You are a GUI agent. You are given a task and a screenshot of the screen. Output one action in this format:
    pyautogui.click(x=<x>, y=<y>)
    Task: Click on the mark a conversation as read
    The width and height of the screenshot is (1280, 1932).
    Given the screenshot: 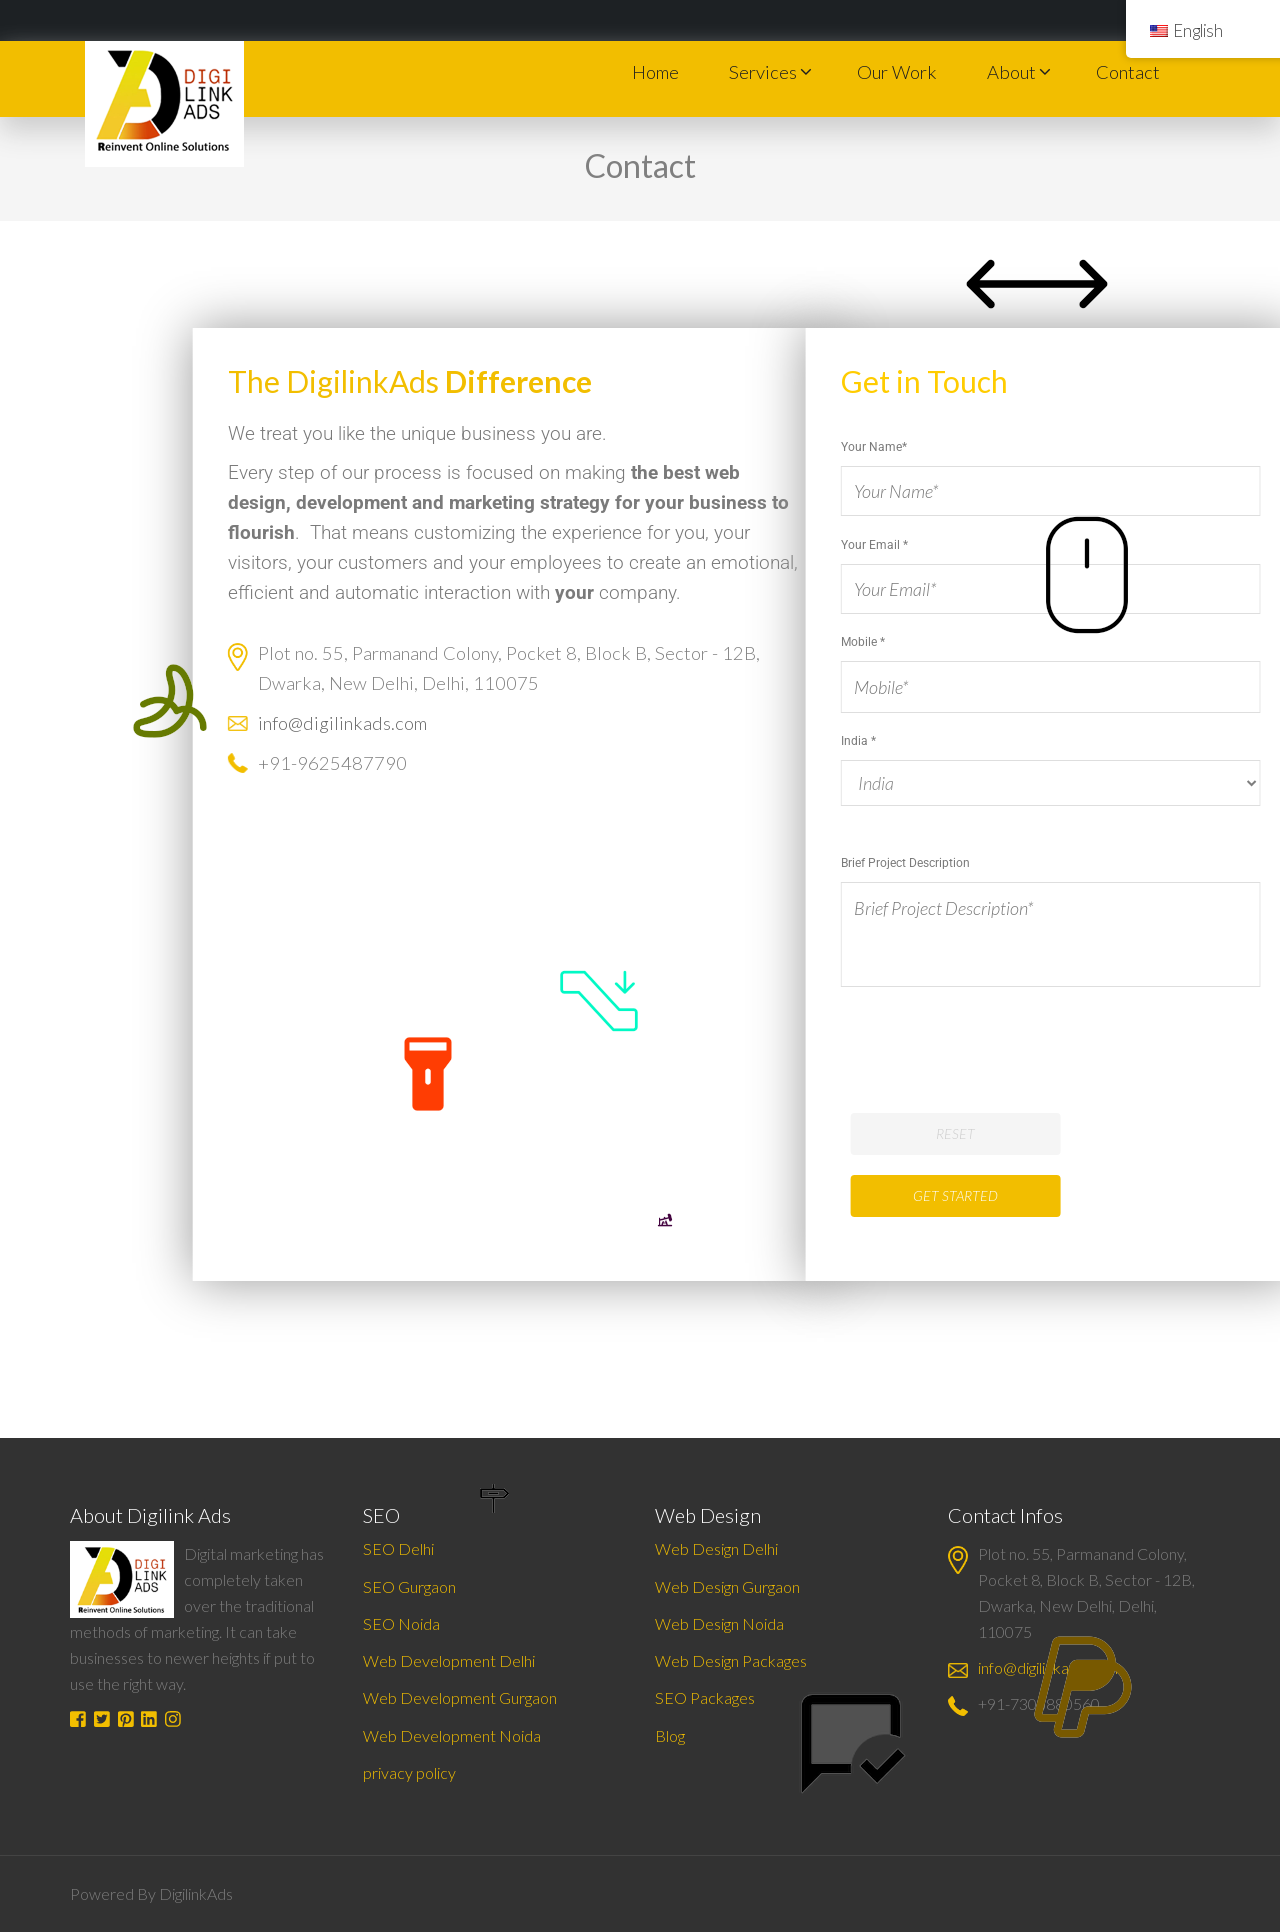 What is the action you would take?
    pyautogui.click(x=851, y=1744)
    